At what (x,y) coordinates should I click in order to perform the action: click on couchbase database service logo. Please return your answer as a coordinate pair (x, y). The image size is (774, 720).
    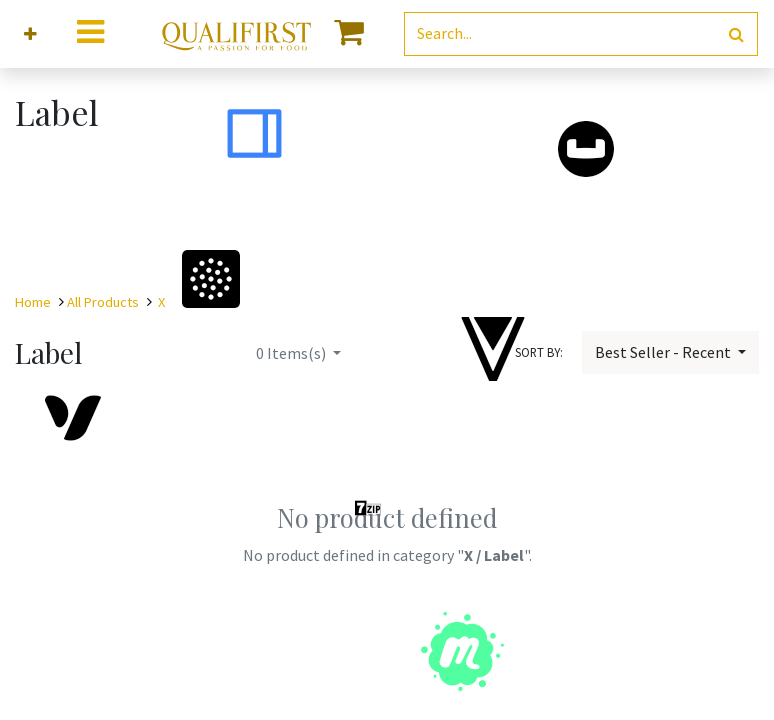
    Looking at the image, I should click on (586, 149).